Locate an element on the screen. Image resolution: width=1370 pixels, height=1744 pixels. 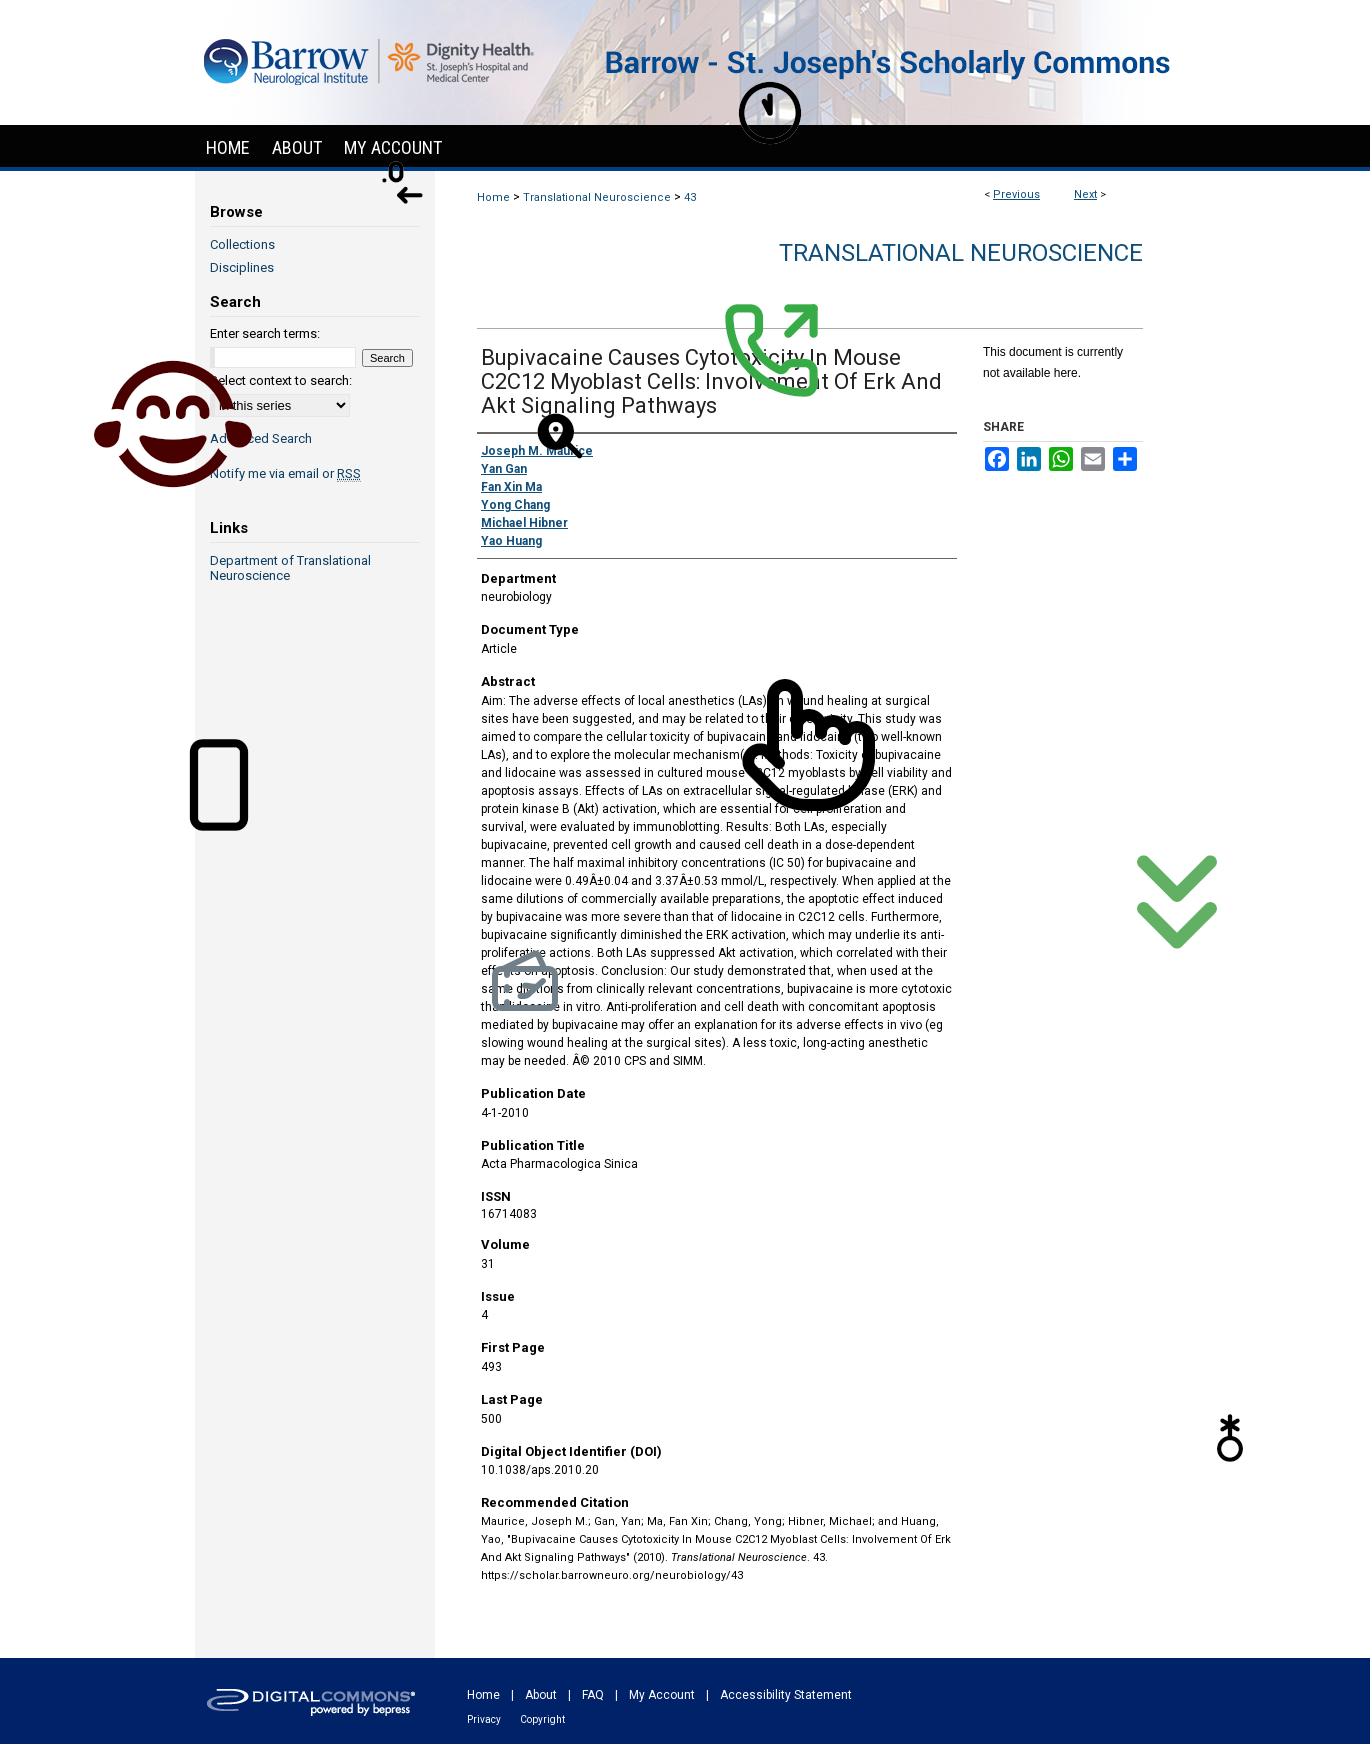
react with a laughing emoji is located at coordinates (173, 424).